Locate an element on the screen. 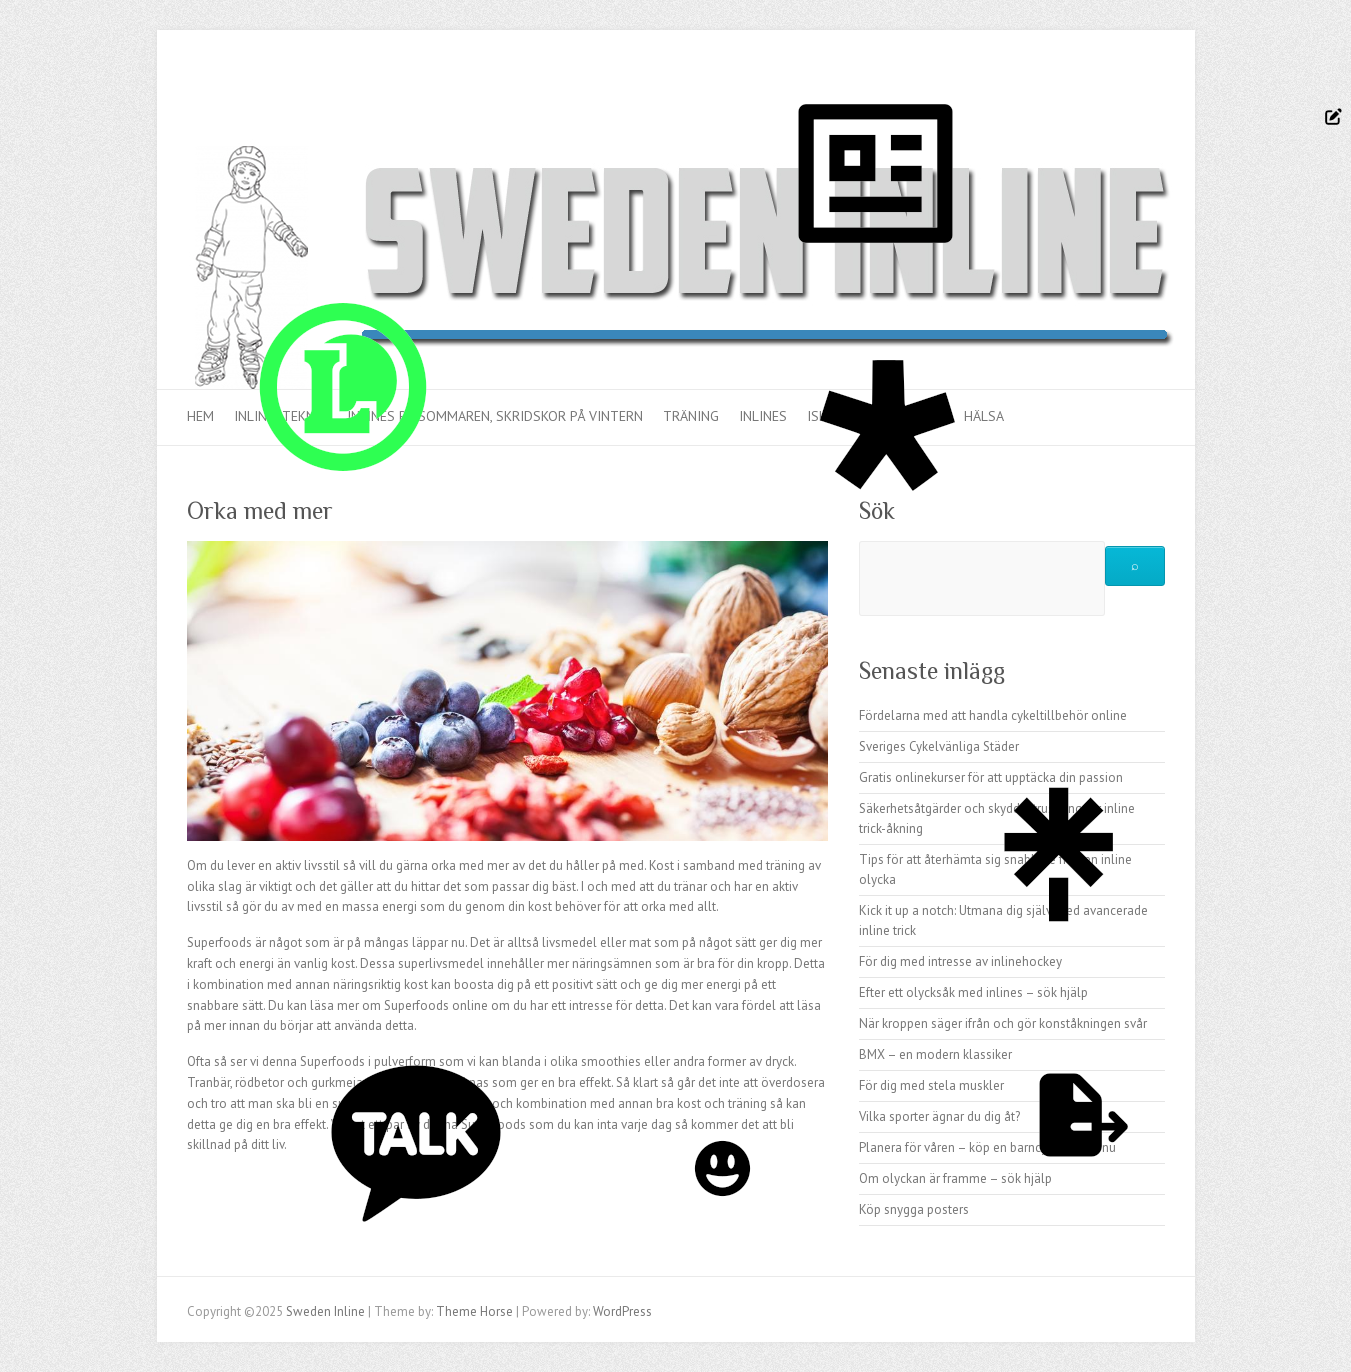 This screenshot has width=1351, height=1372. export file or document is located at coordinates (1081, 1115).